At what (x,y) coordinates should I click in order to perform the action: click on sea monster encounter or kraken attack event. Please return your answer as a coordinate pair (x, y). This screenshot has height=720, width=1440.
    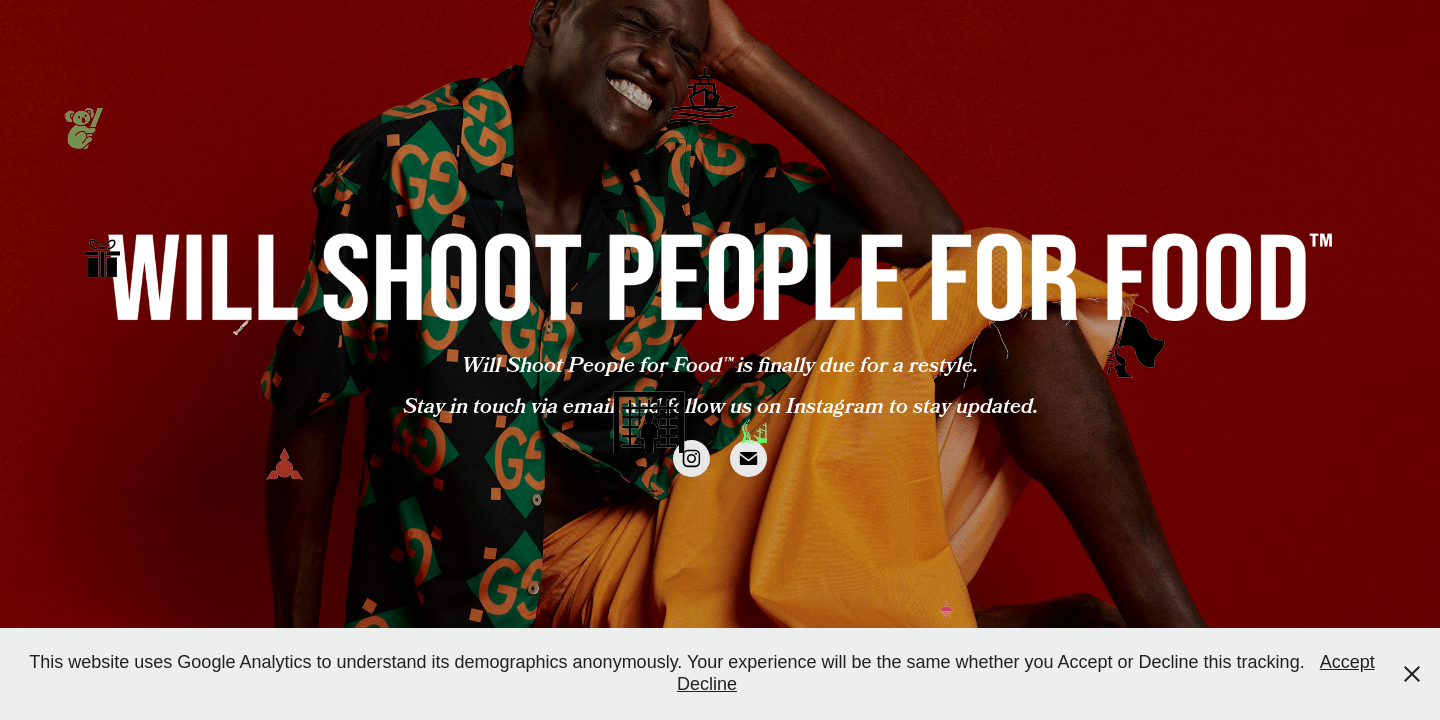
    Looking at the image, I should click on (754, 431).